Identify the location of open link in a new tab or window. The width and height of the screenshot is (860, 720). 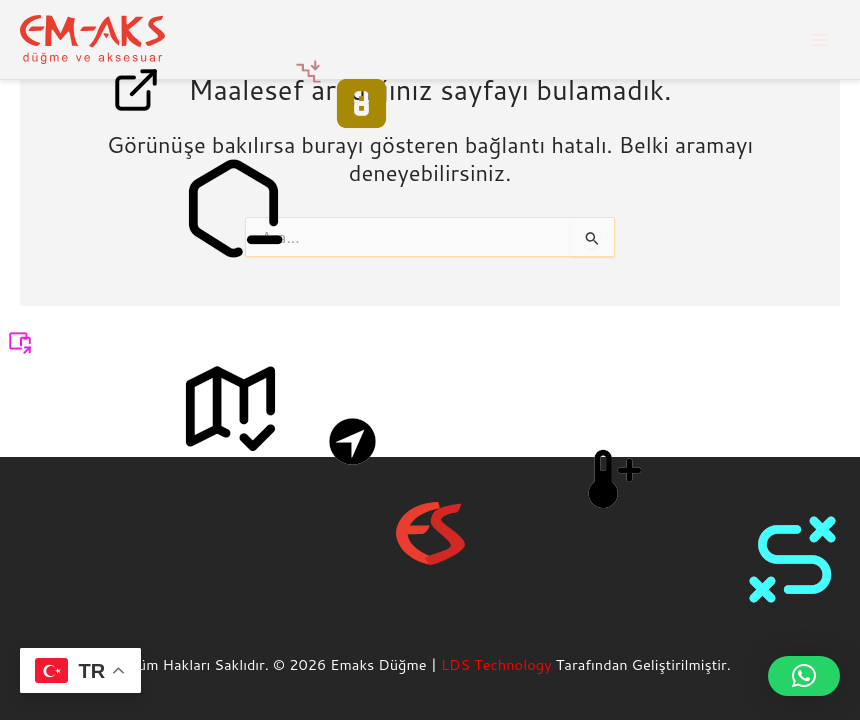
(136, 90).